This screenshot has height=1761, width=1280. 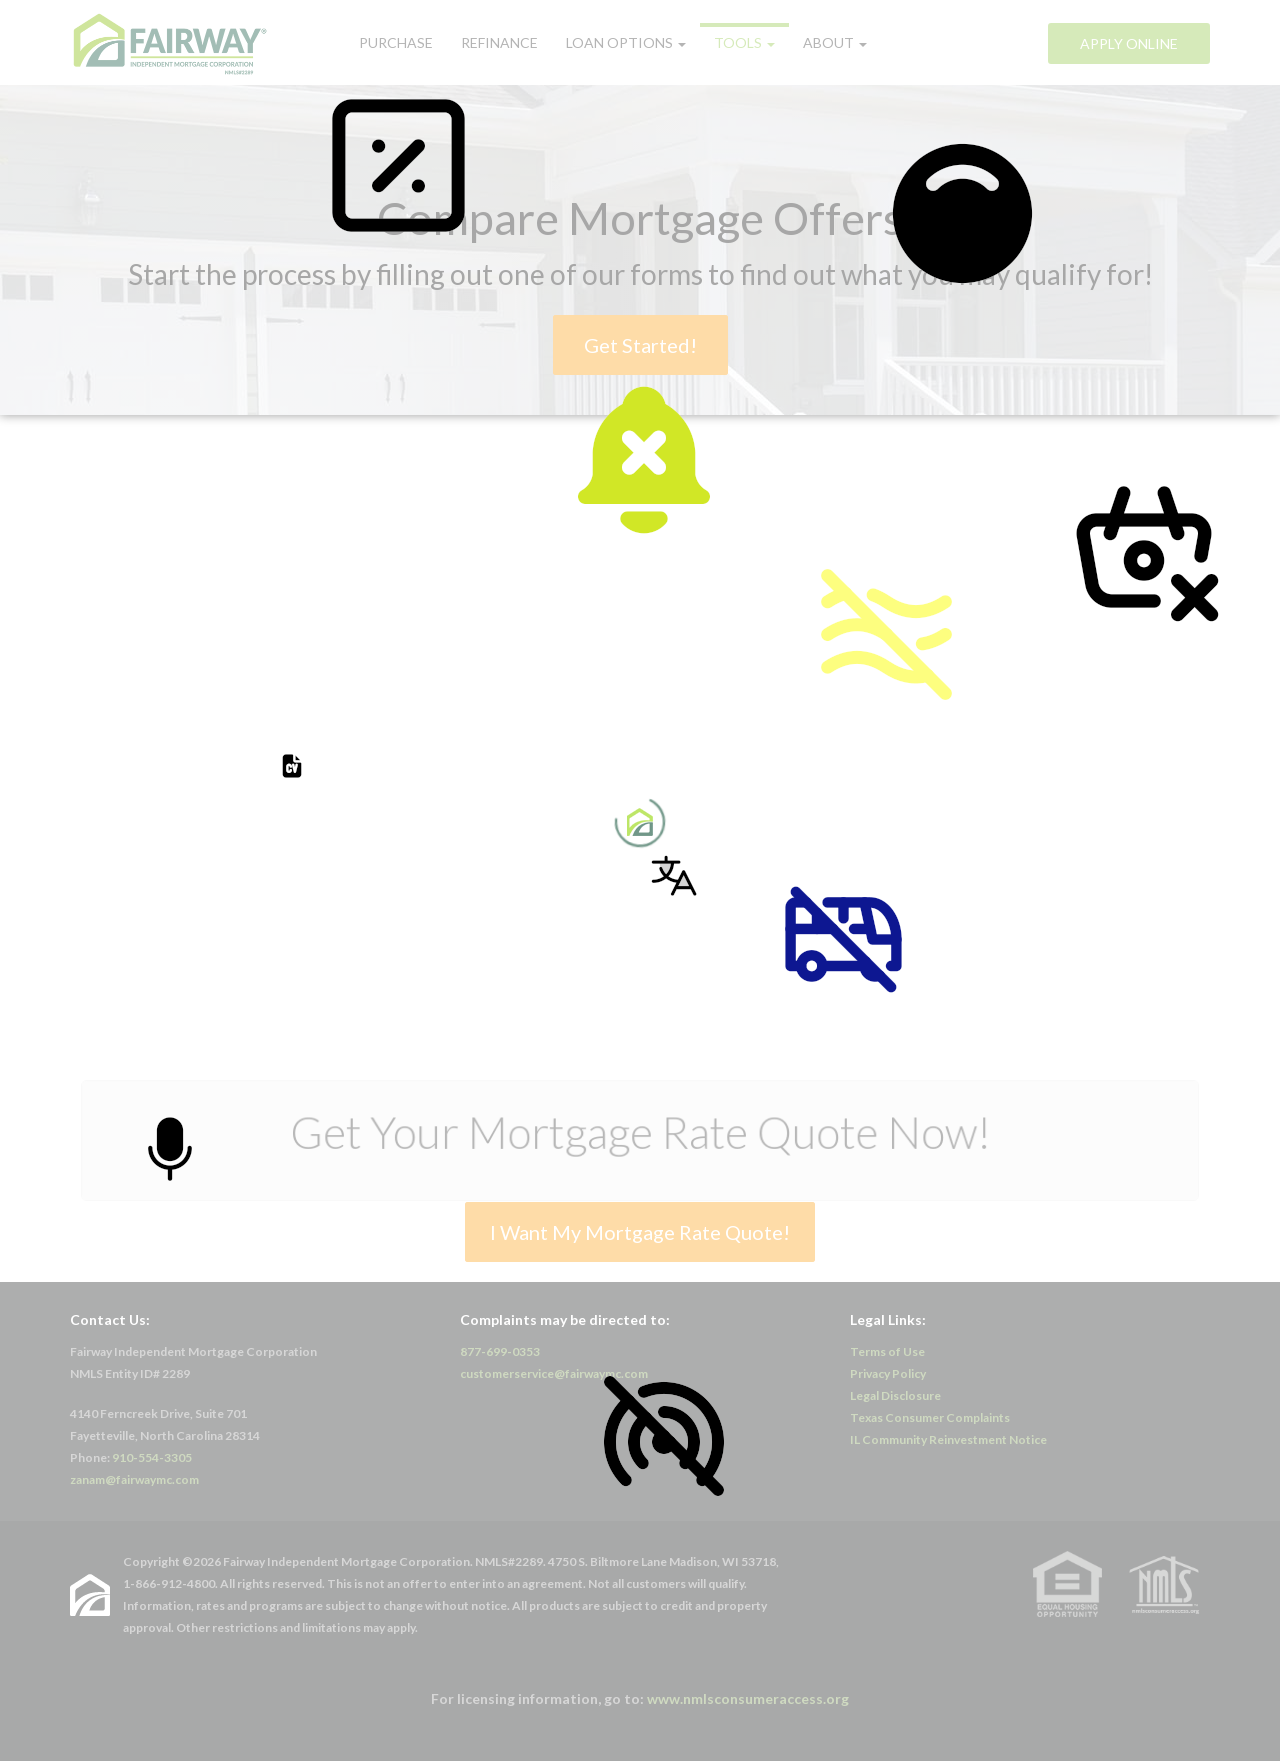 I want to click on translate text to another language, so click(x=672, y=876).